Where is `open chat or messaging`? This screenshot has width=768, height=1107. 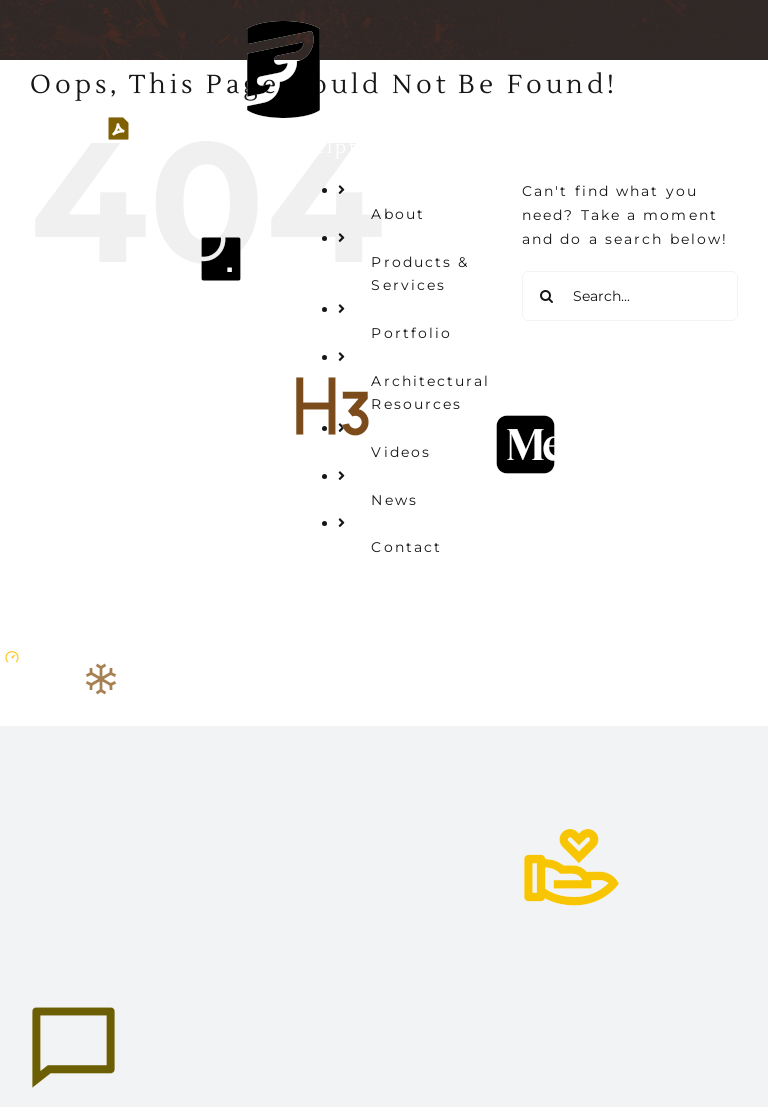
open chat or messaging is located at coordinates (73, 1044).